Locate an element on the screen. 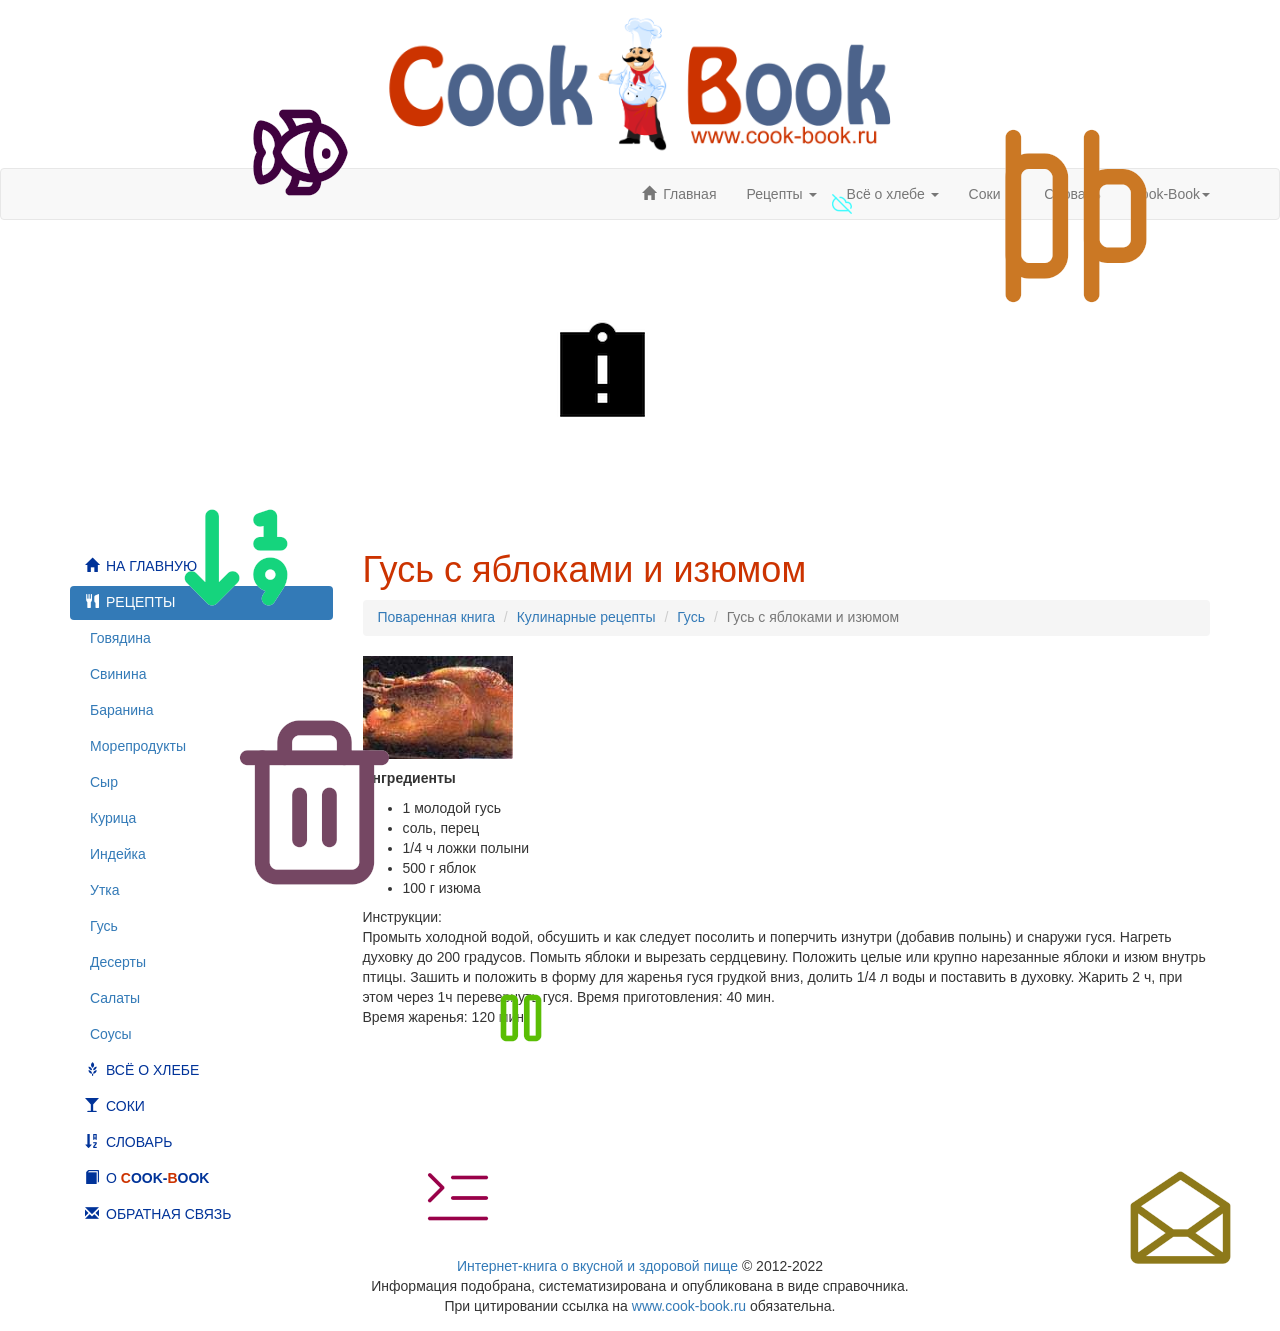 This screenshot has width=1280, height=1331. increase text indent level is located at coordinates (458, 1198).